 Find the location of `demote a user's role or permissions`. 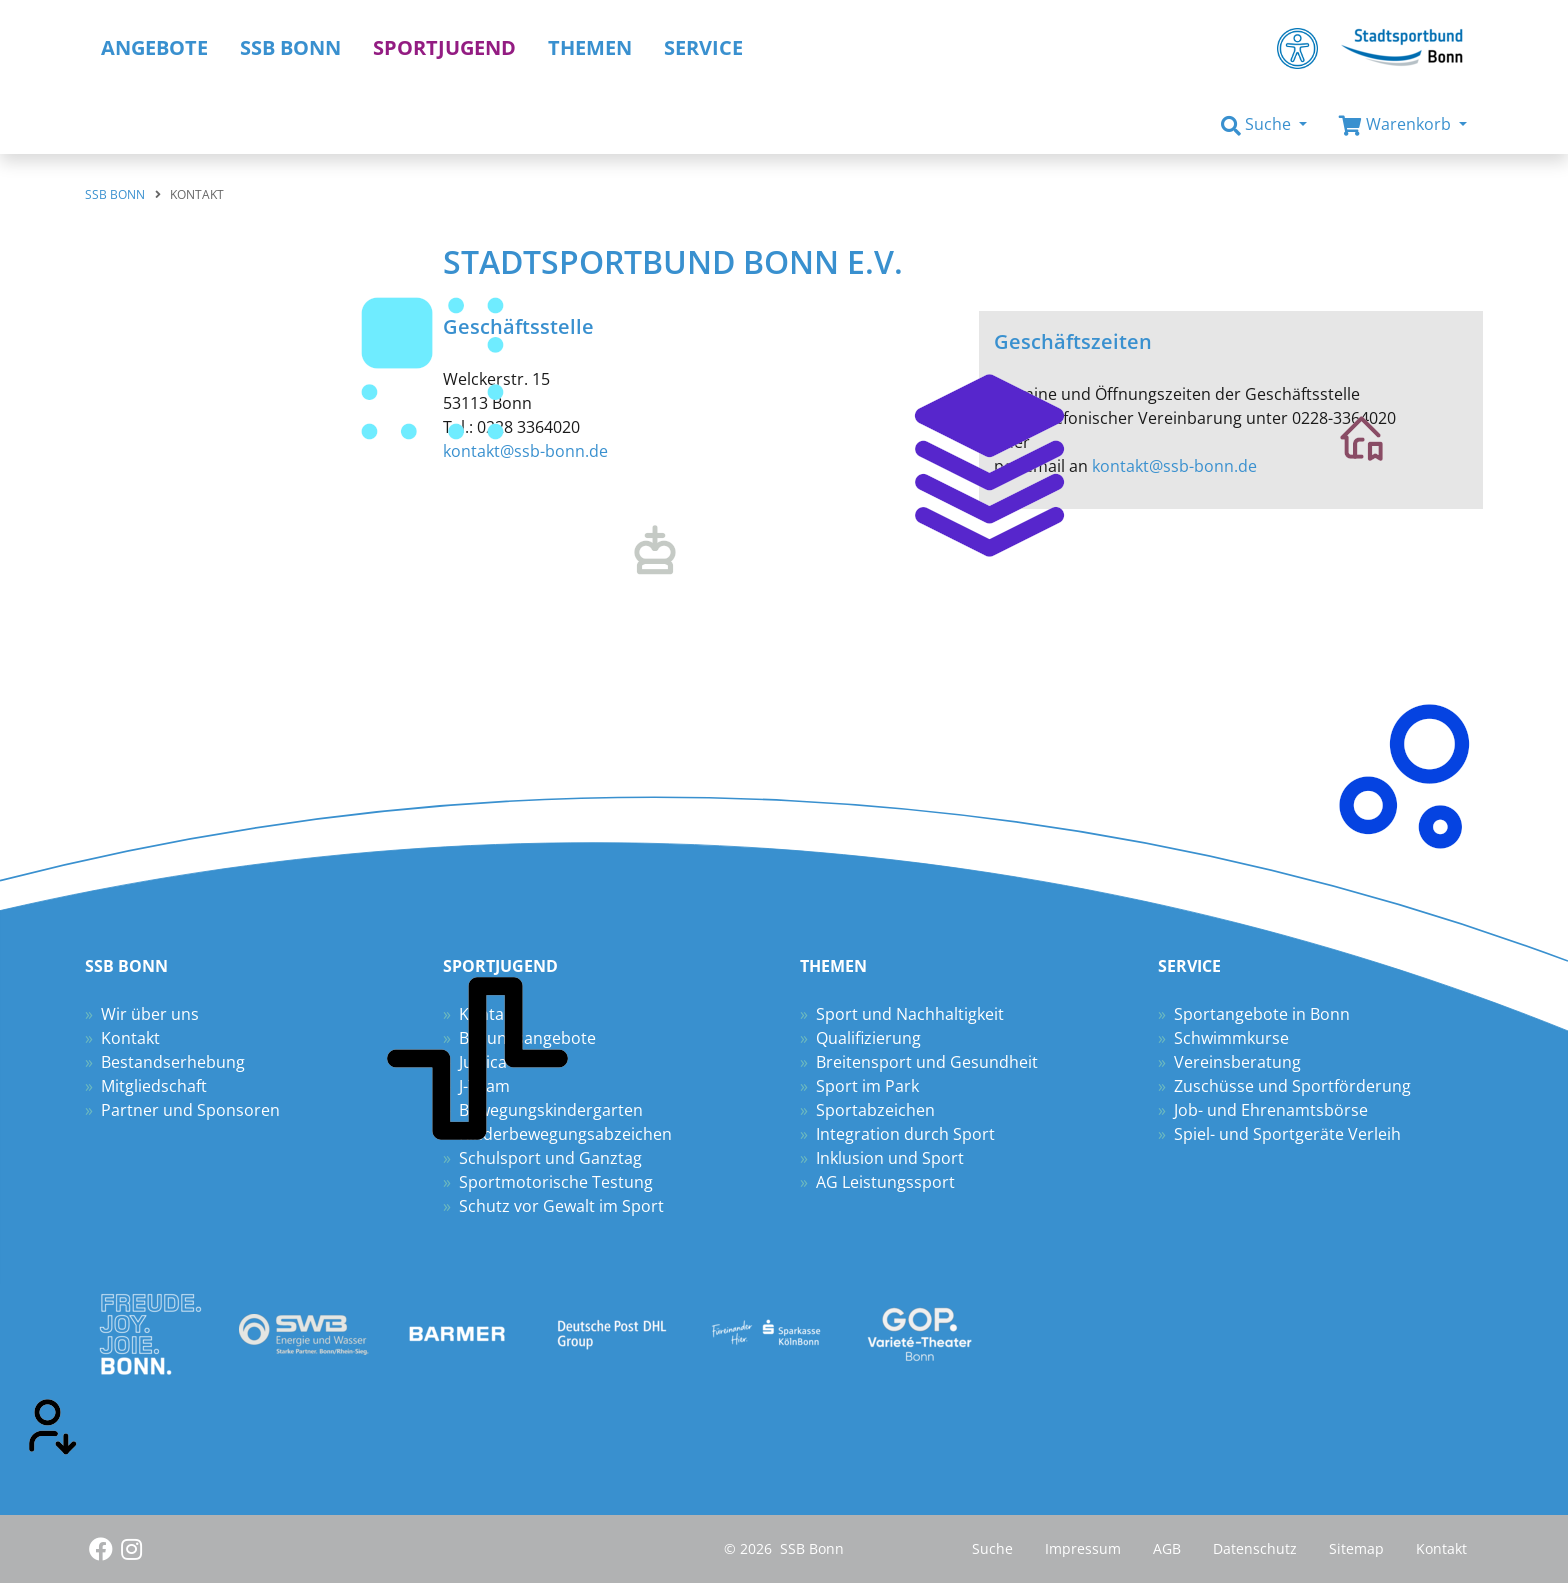

demote a user's role or permissions is located at coordinates (47, 1425).